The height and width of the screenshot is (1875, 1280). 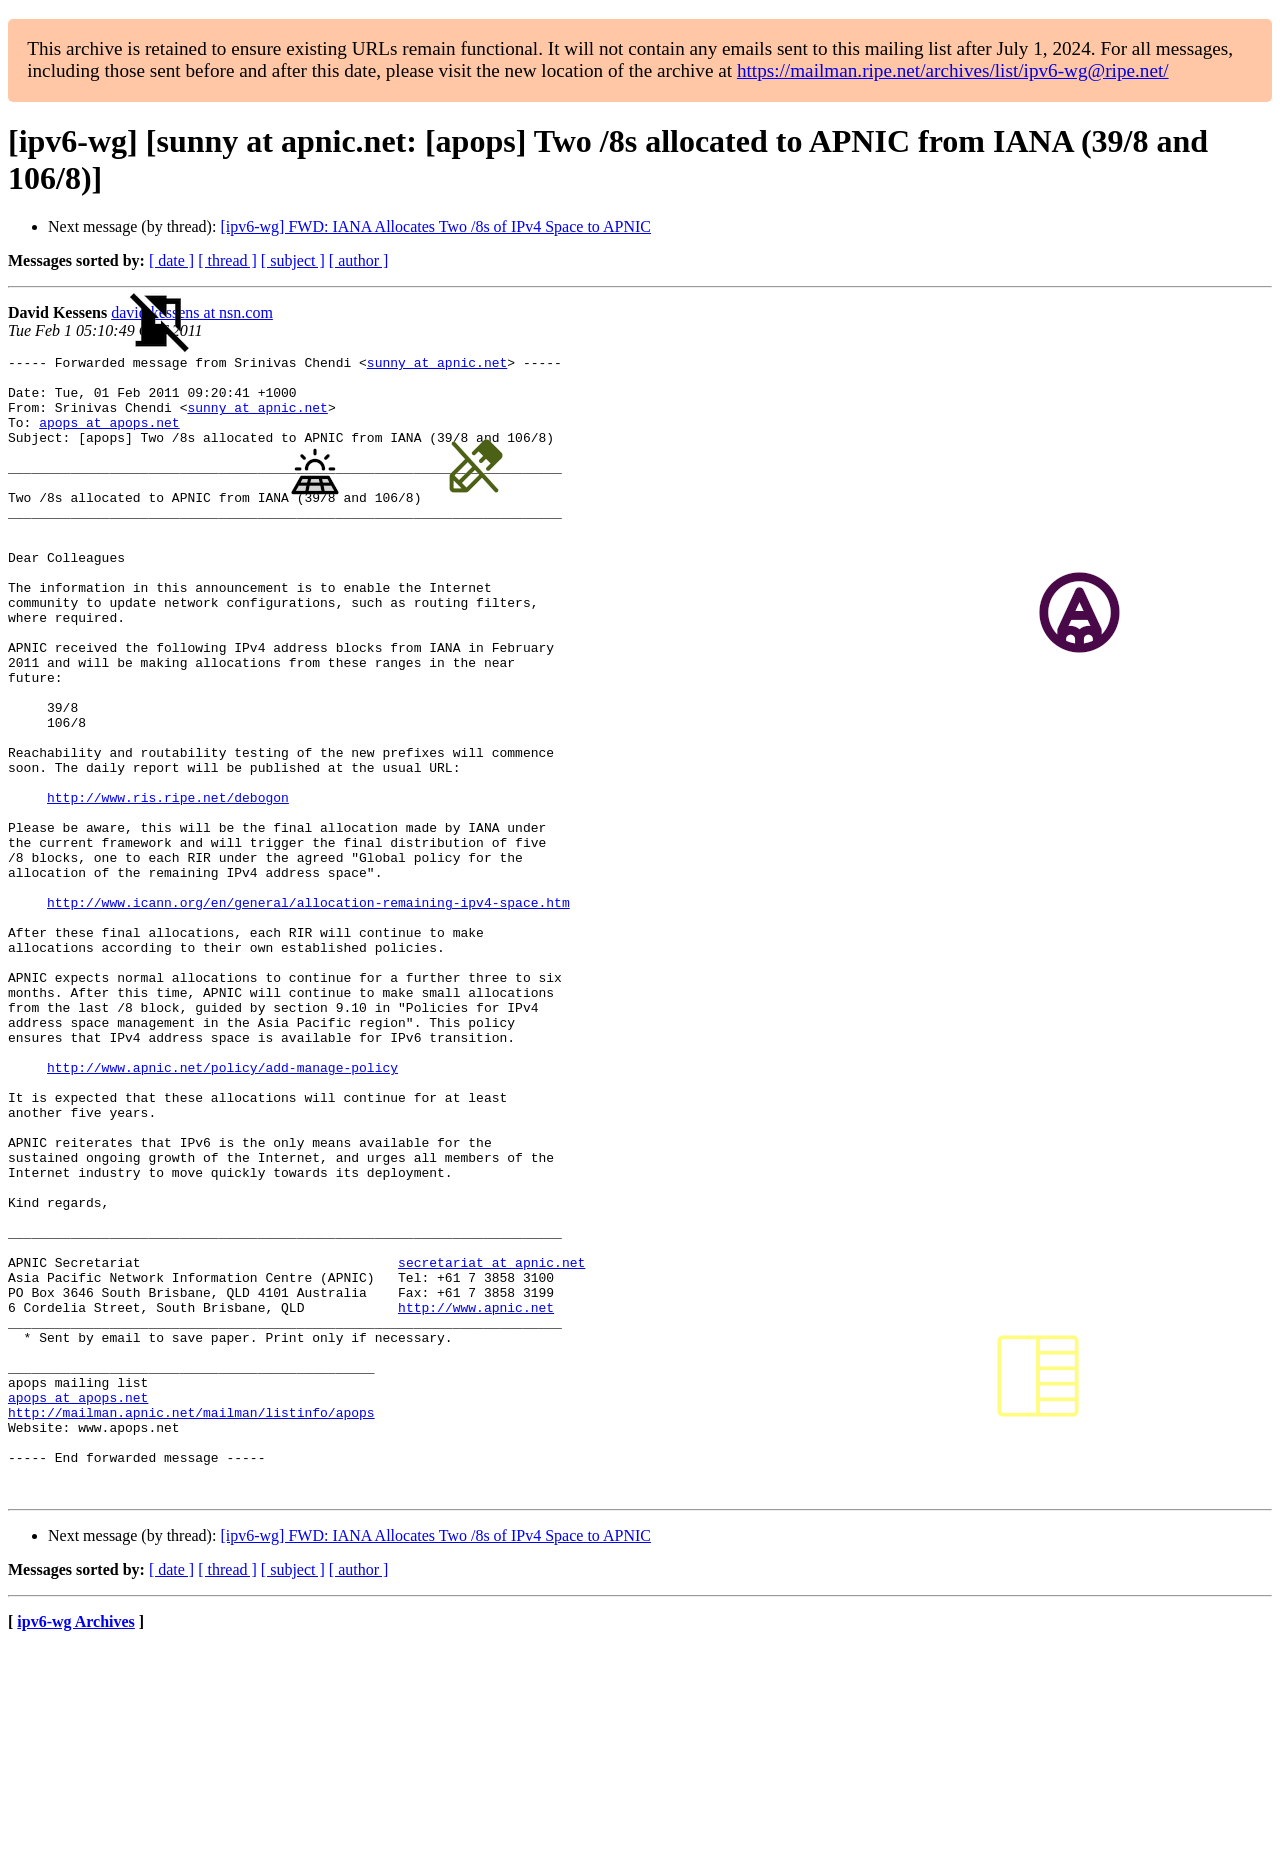 I want to click on edit or modify content, so click(x=1079, y=612).